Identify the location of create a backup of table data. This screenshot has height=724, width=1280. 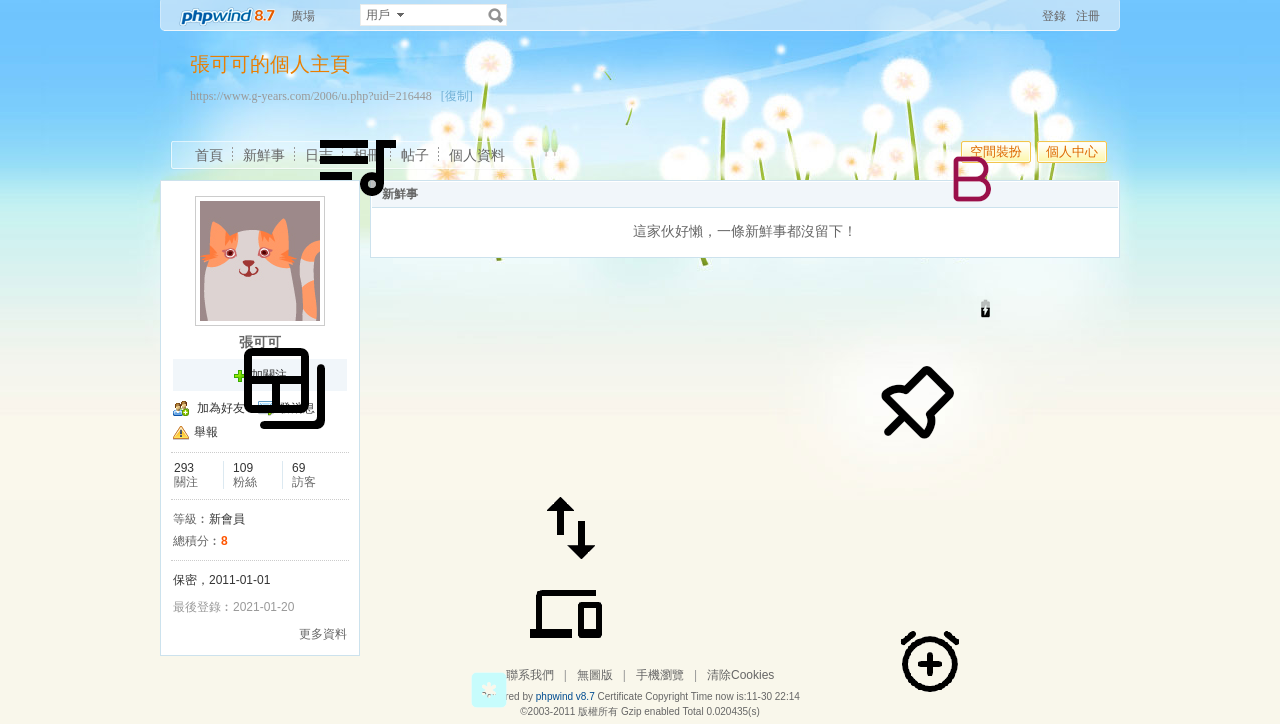
(284, 388).